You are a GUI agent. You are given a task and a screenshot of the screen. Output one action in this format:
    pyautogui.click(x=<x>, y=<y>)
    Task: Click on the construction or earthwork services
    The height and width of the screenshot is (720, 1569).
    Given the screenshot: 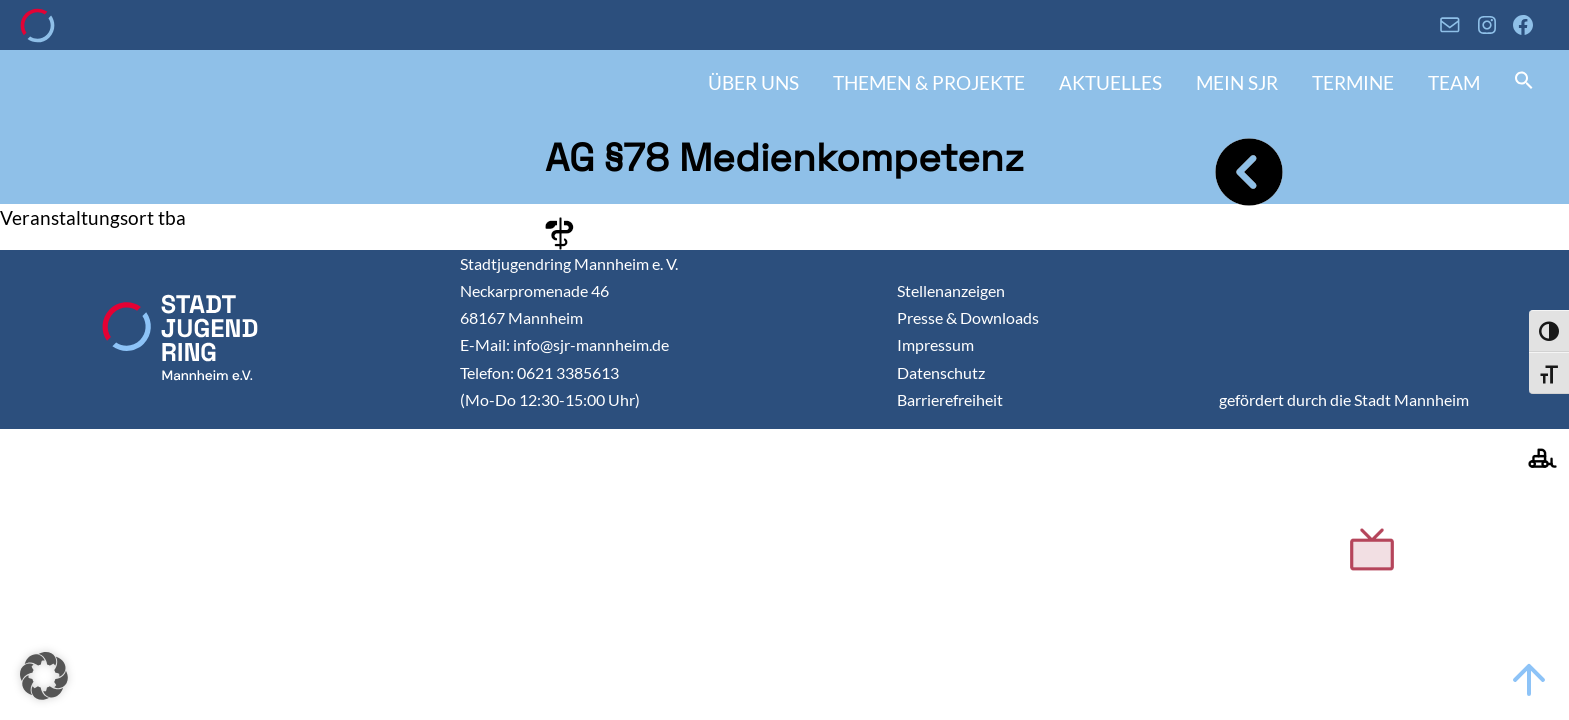 What is the action you would take?
    pyautogui.click(x=1542, y=457)
    